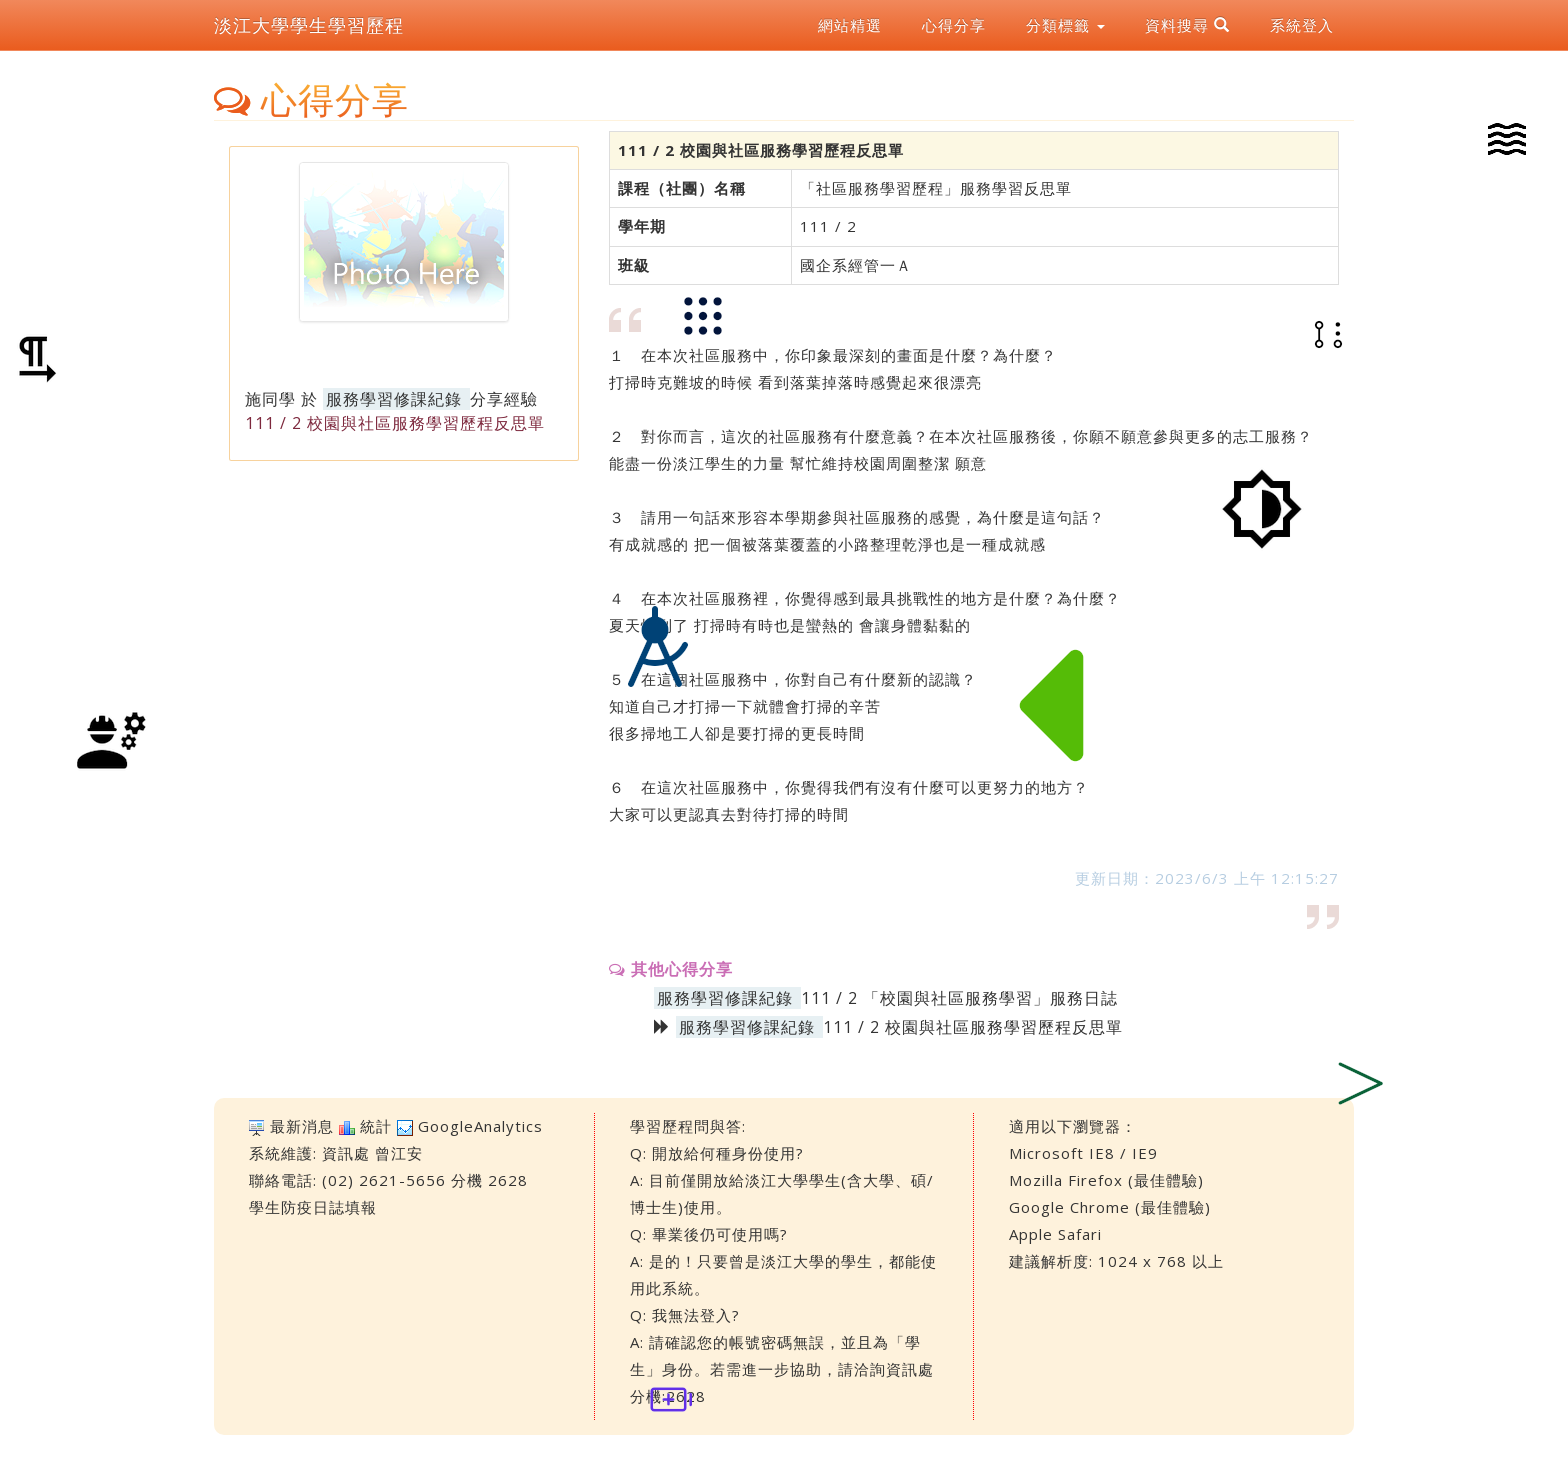  I want to click on add or extend battery life, so click(670, 1399).